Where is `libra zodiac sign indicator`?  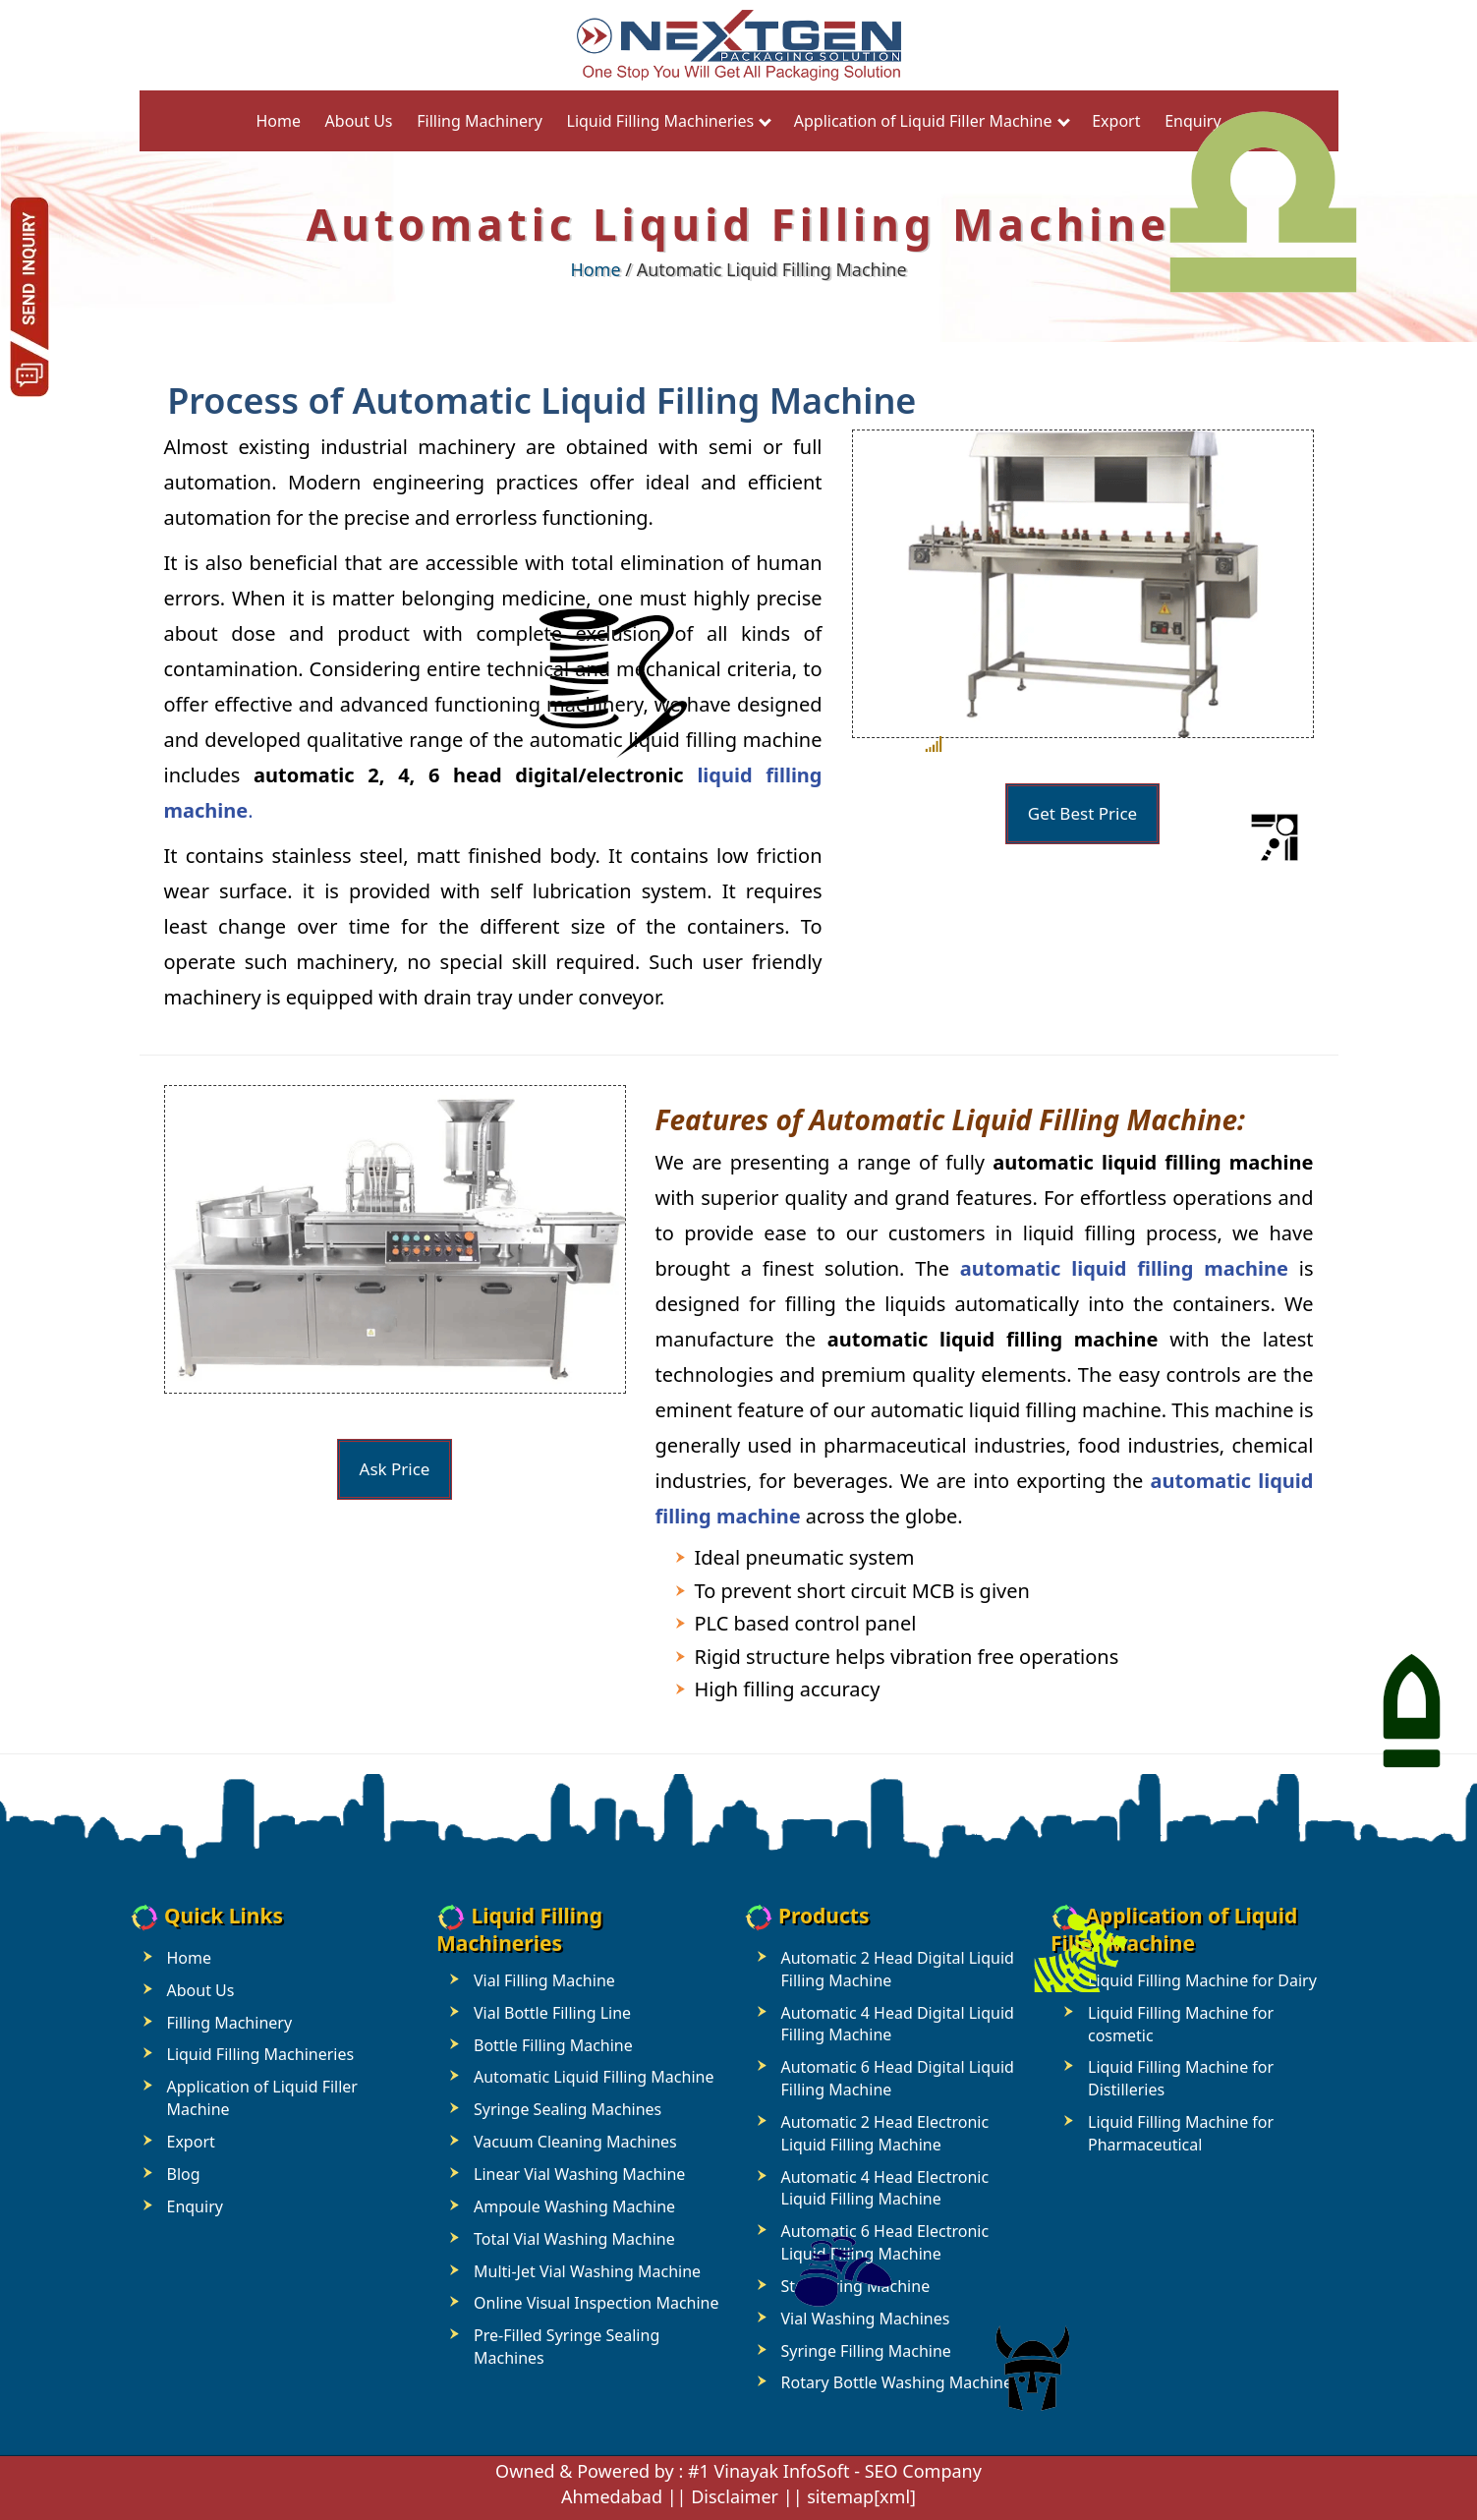 libra zodiac sign indicator is located at coordinates (1263, 204).